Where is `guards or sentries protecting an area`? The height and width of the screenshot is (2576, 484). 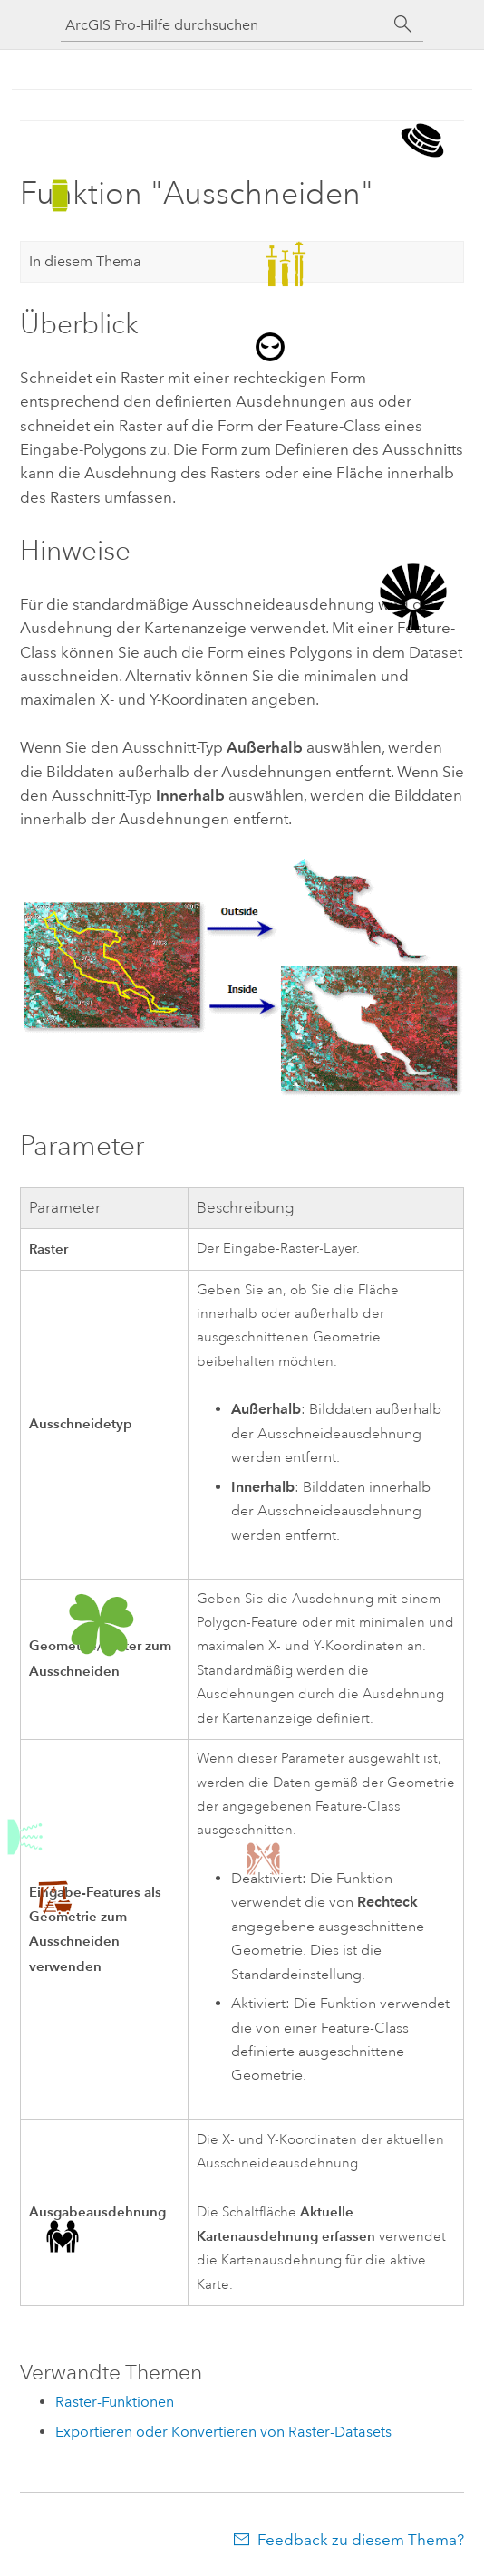 guards or sentries protecting an area is located at coordinates (263, 1858).